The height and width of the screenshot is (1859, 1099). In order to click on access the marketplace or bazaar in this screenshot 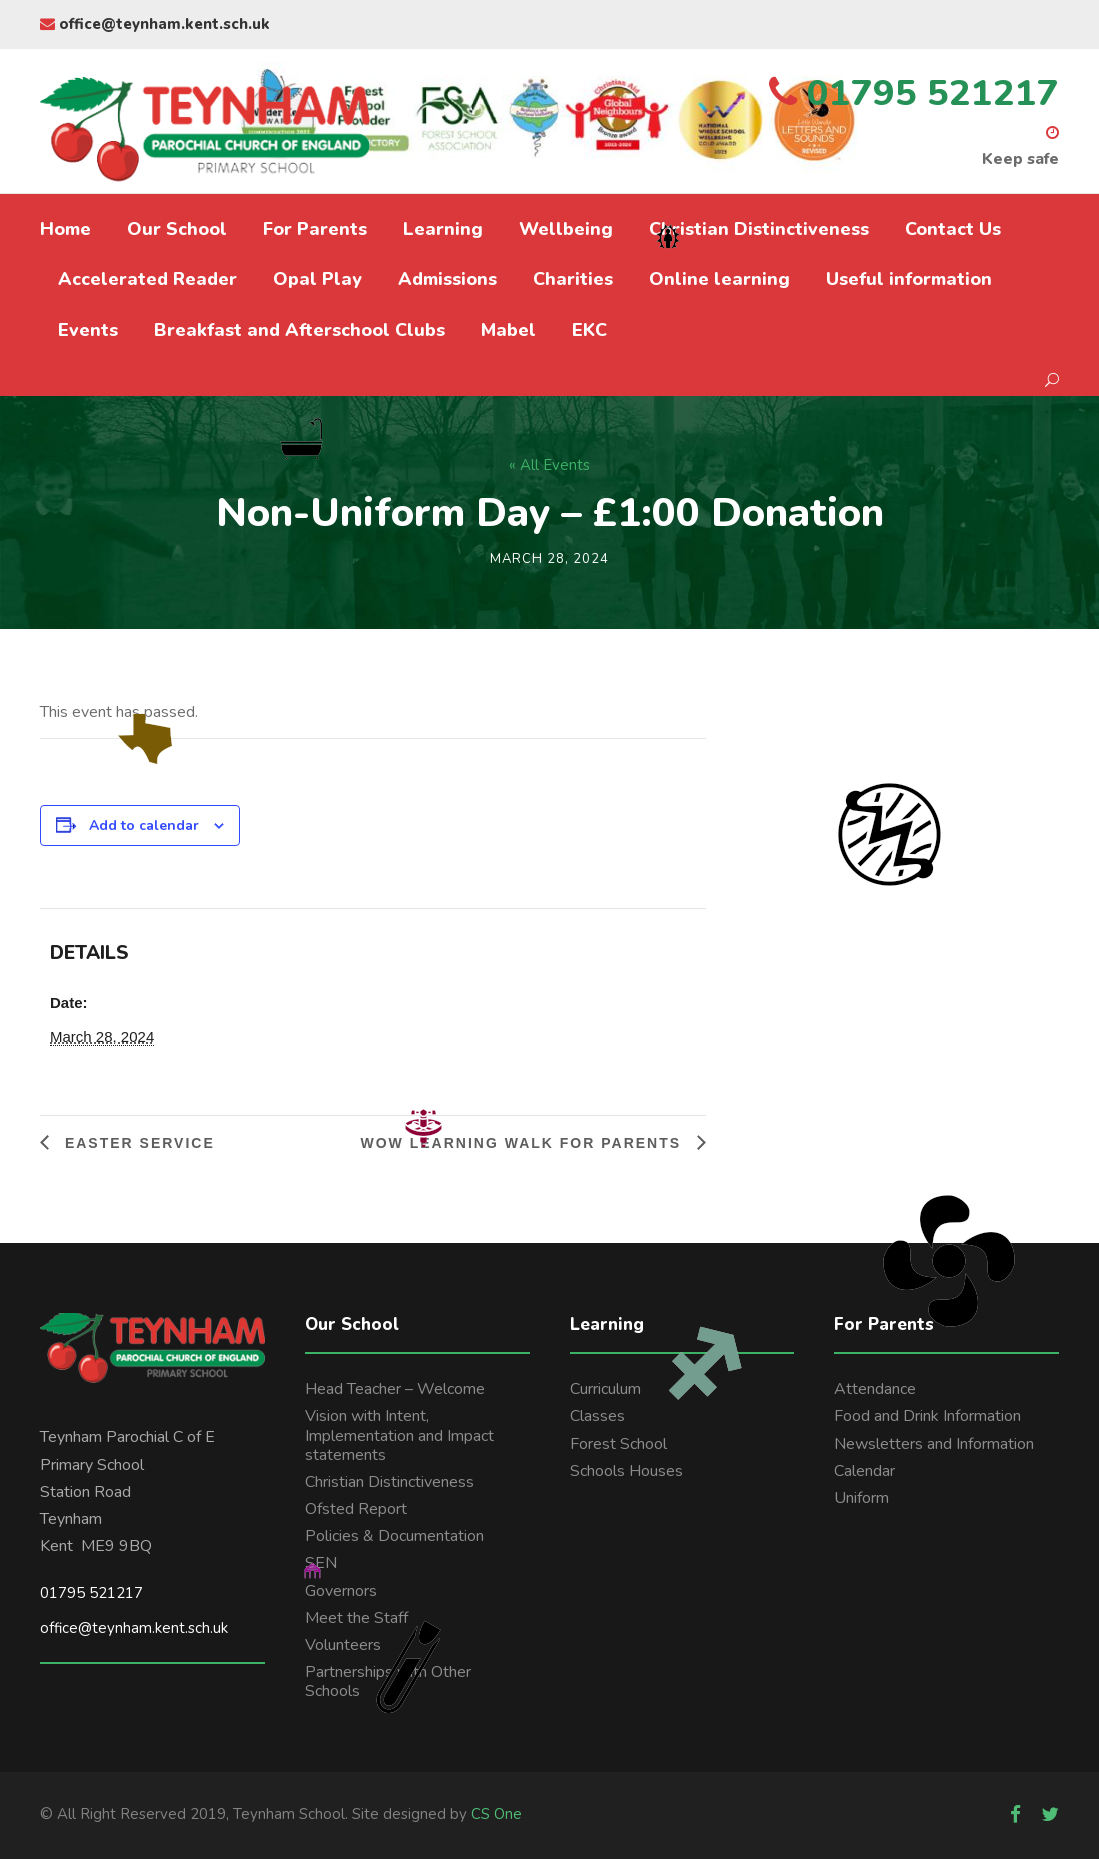, I will do `click(312, 1570)`.